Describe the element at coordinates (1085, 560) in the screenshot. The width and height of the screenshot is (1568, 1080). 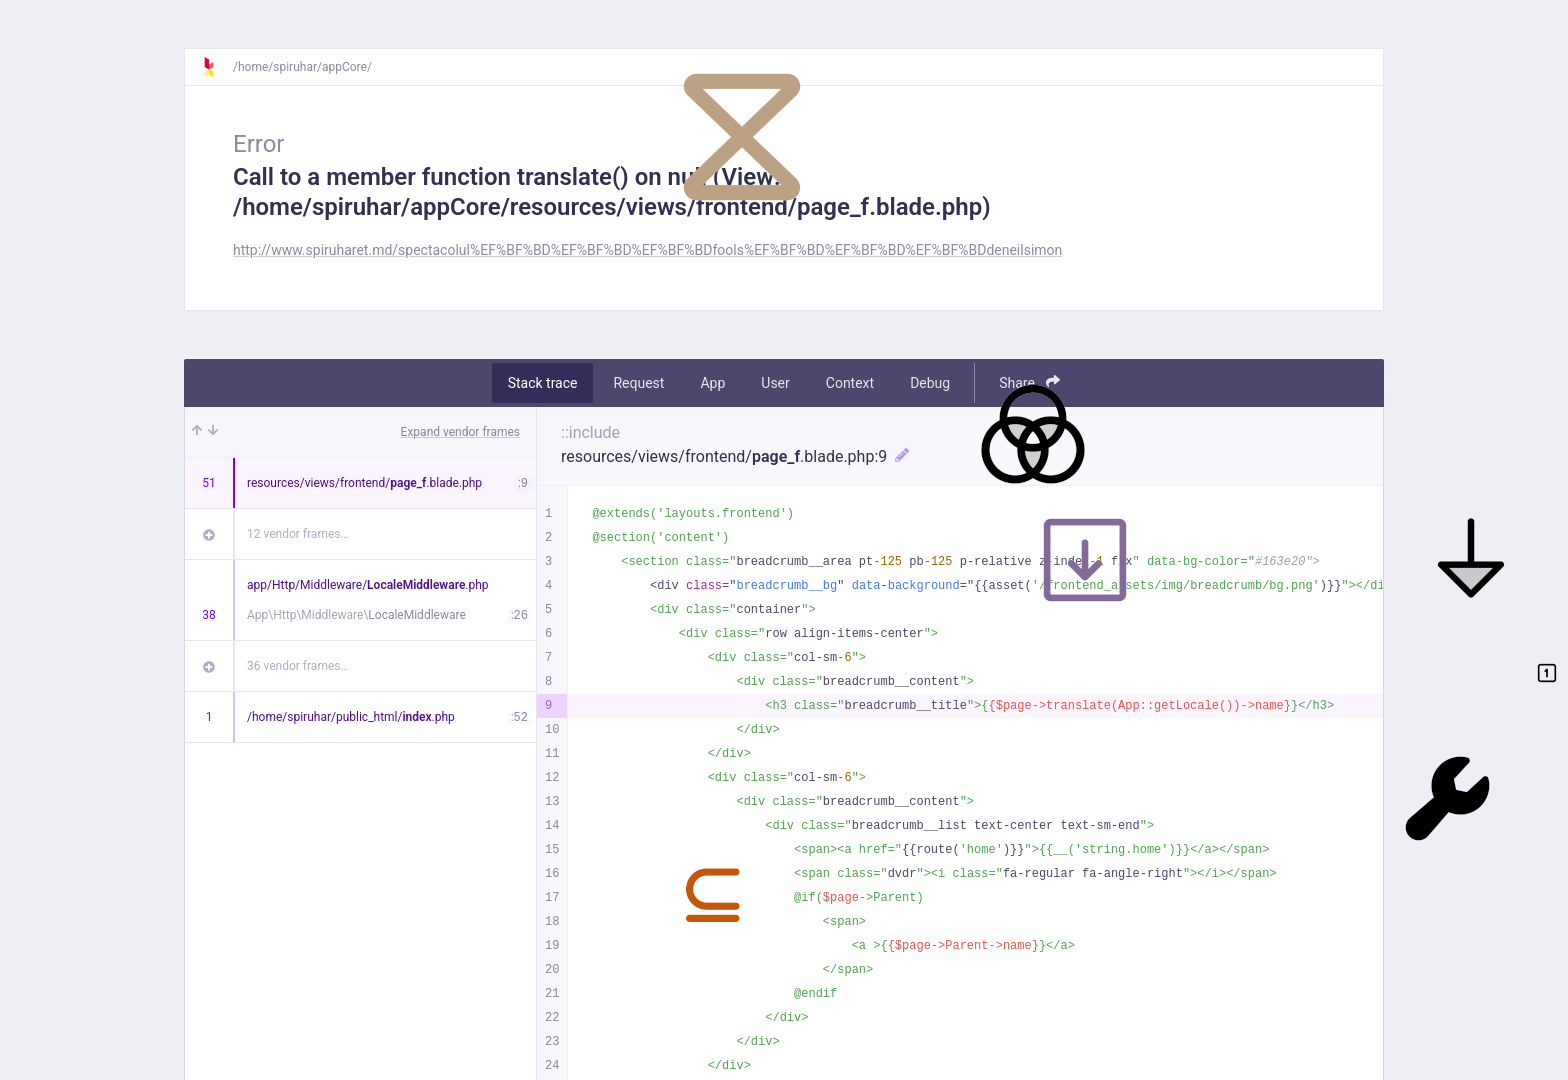
I see `download file or content` at that location.